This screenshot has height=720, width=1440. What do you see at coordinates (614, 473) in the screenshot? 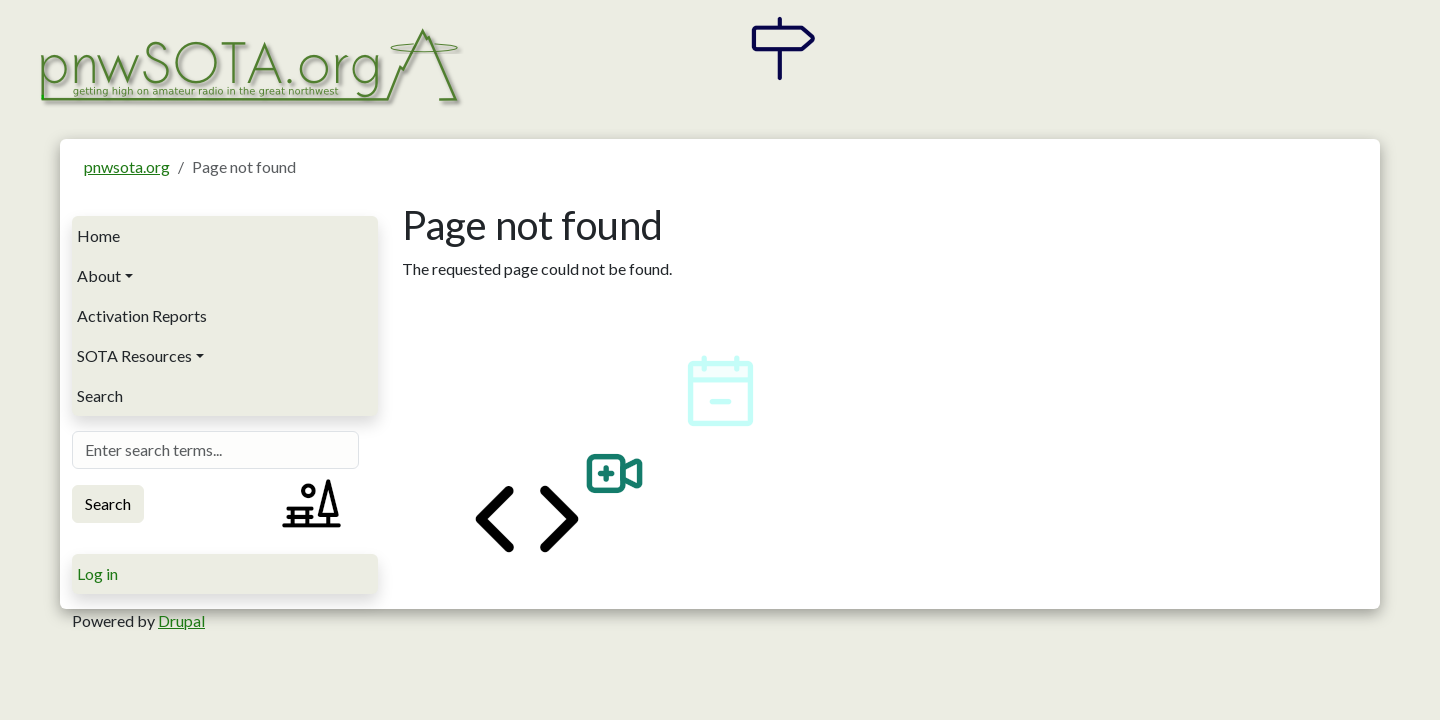
I see `add a new video` at bounding box center [614, 473].